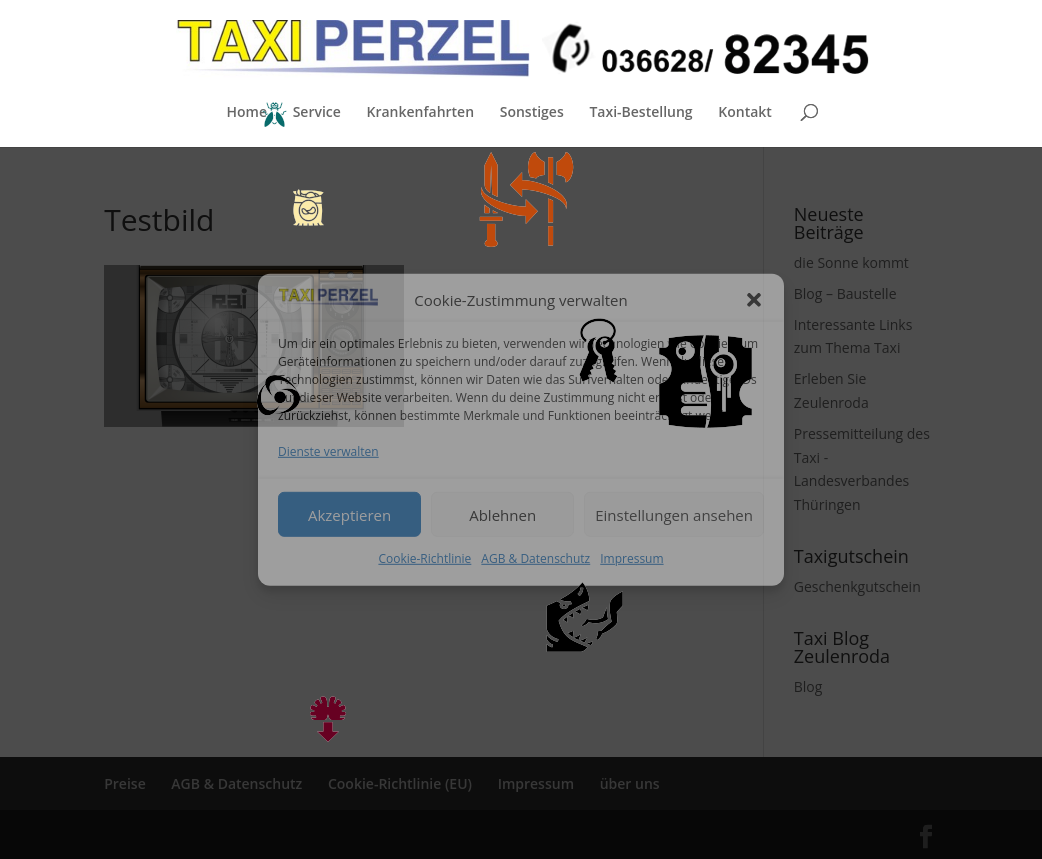 The image size is (1042, 859). I want to click on indicates a swirling or cyclone effect in gameplay, so click(278, 395).